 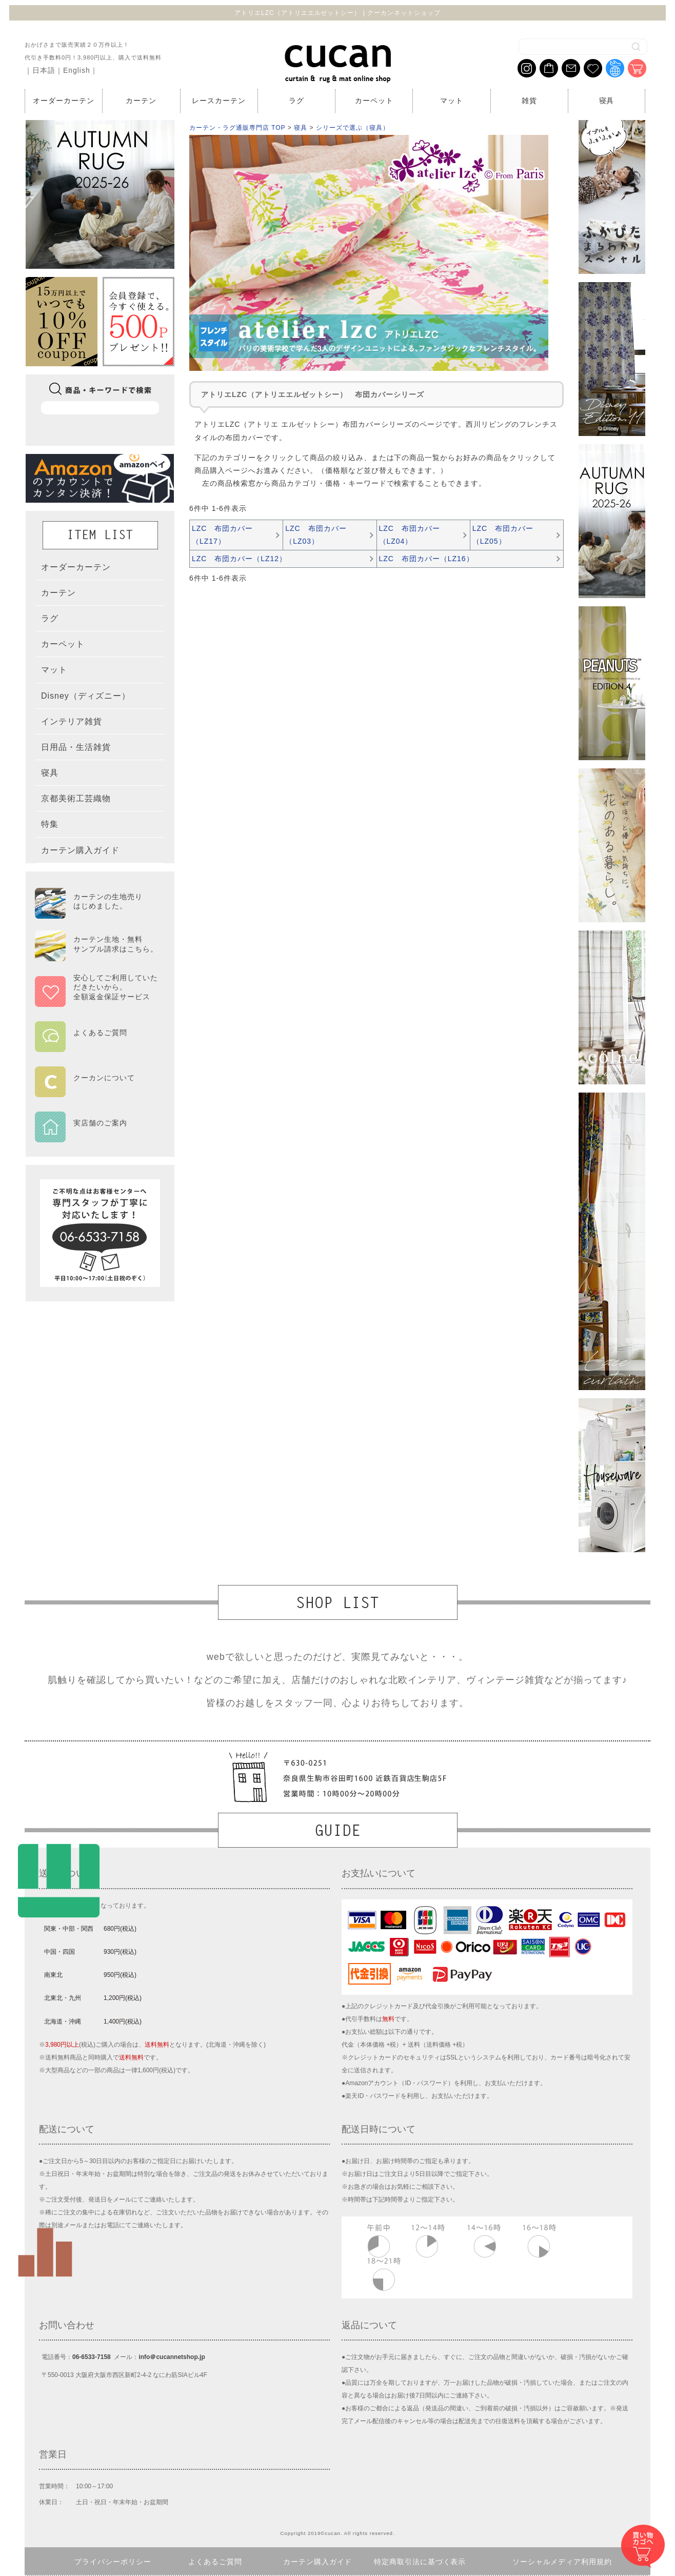 What do you see at coordinates (45, 2252) in the screenshot?
I see `view analytics or statistics` at bounding box center [45, 2252].